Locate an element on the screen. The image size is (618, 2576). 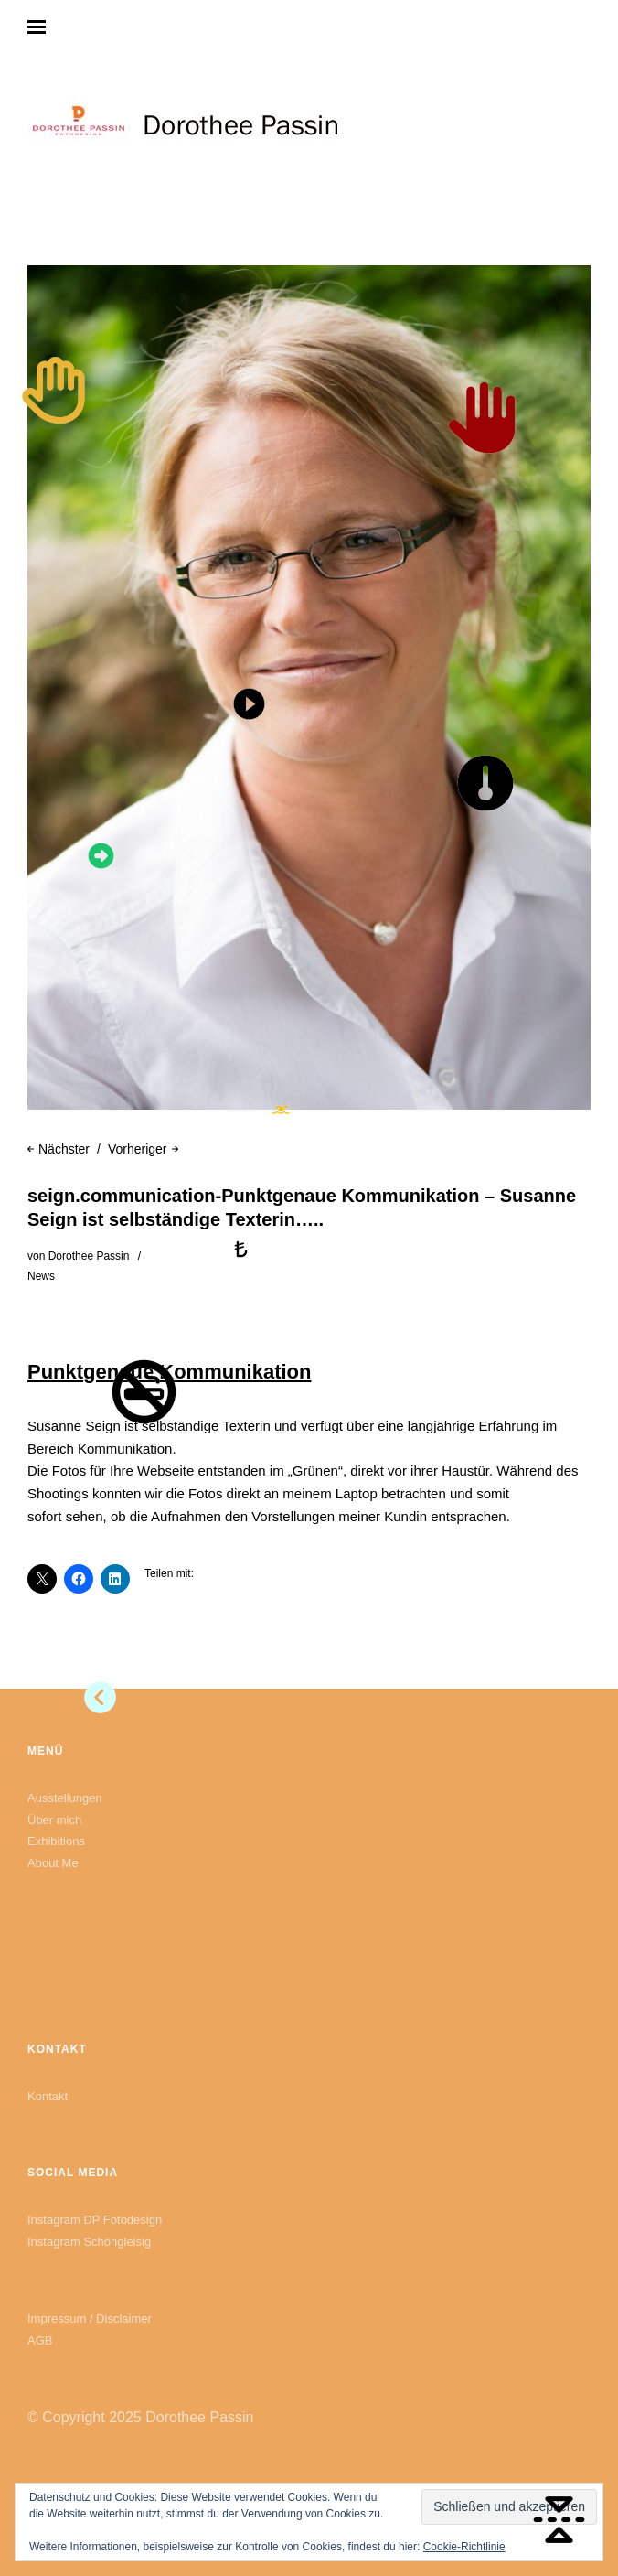
access swimming pool or aquatic facilities is located at coordinates (281, 1110).